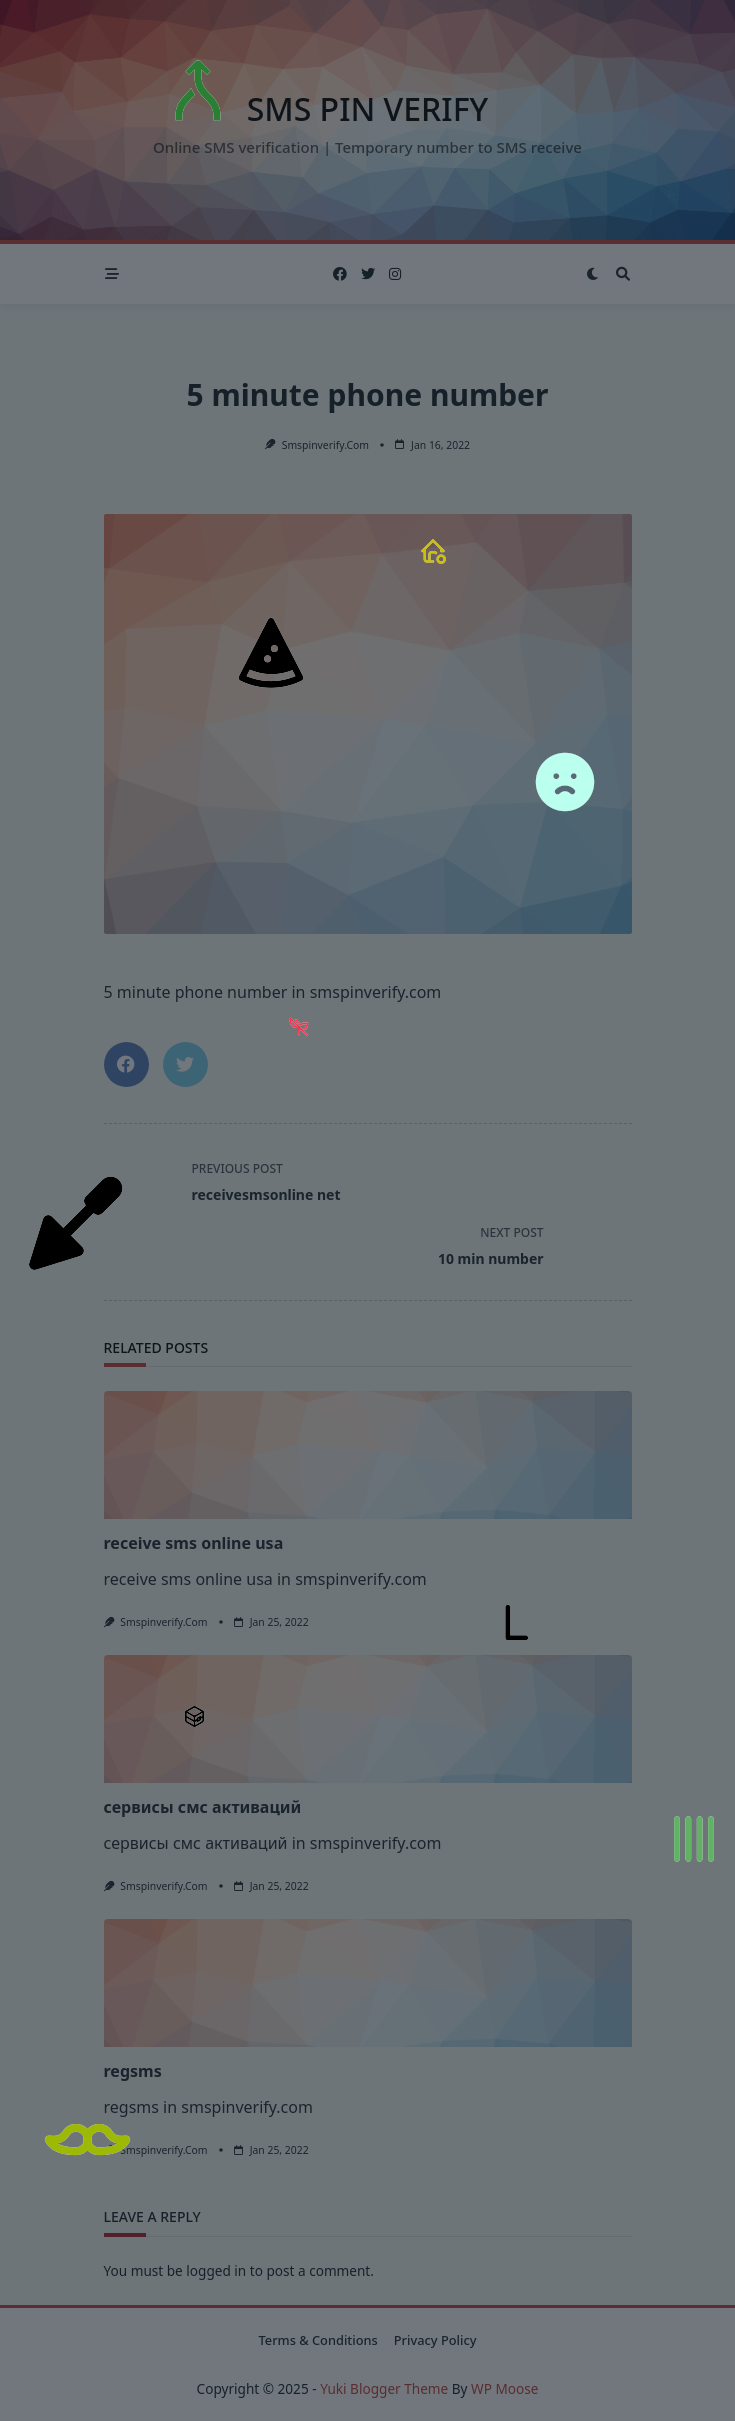  I want to click on merge branches or files together, so click(198, 88).